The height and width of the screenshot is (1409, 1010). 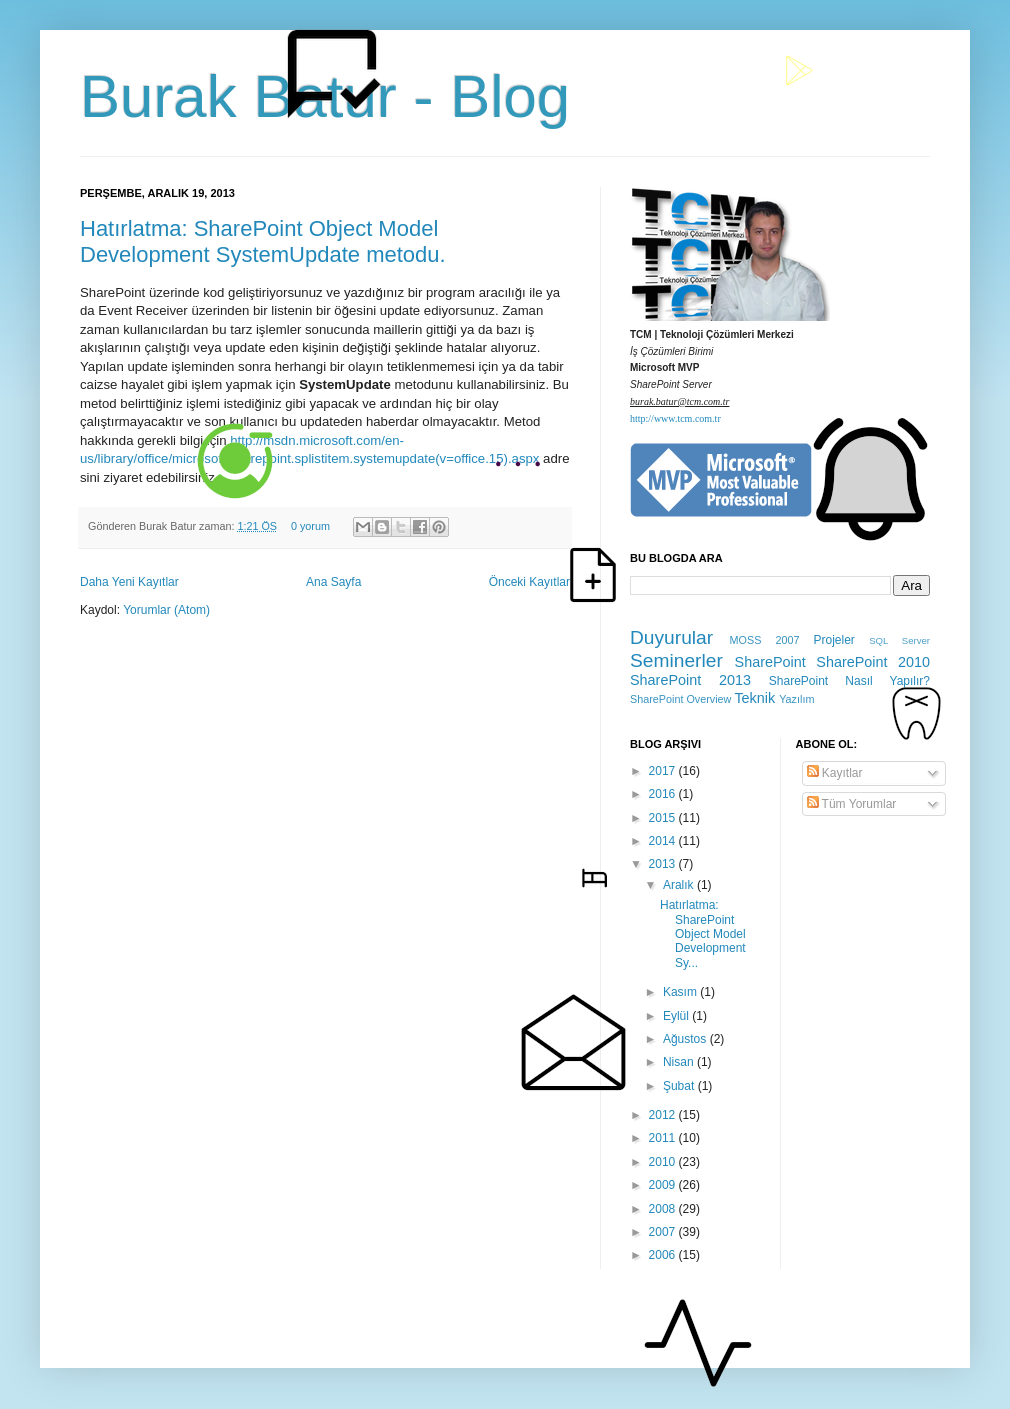 What do you see at coordinates (518, 464) in the screenshot?
I see `access more options or actions` at bounding box center [518, 464].